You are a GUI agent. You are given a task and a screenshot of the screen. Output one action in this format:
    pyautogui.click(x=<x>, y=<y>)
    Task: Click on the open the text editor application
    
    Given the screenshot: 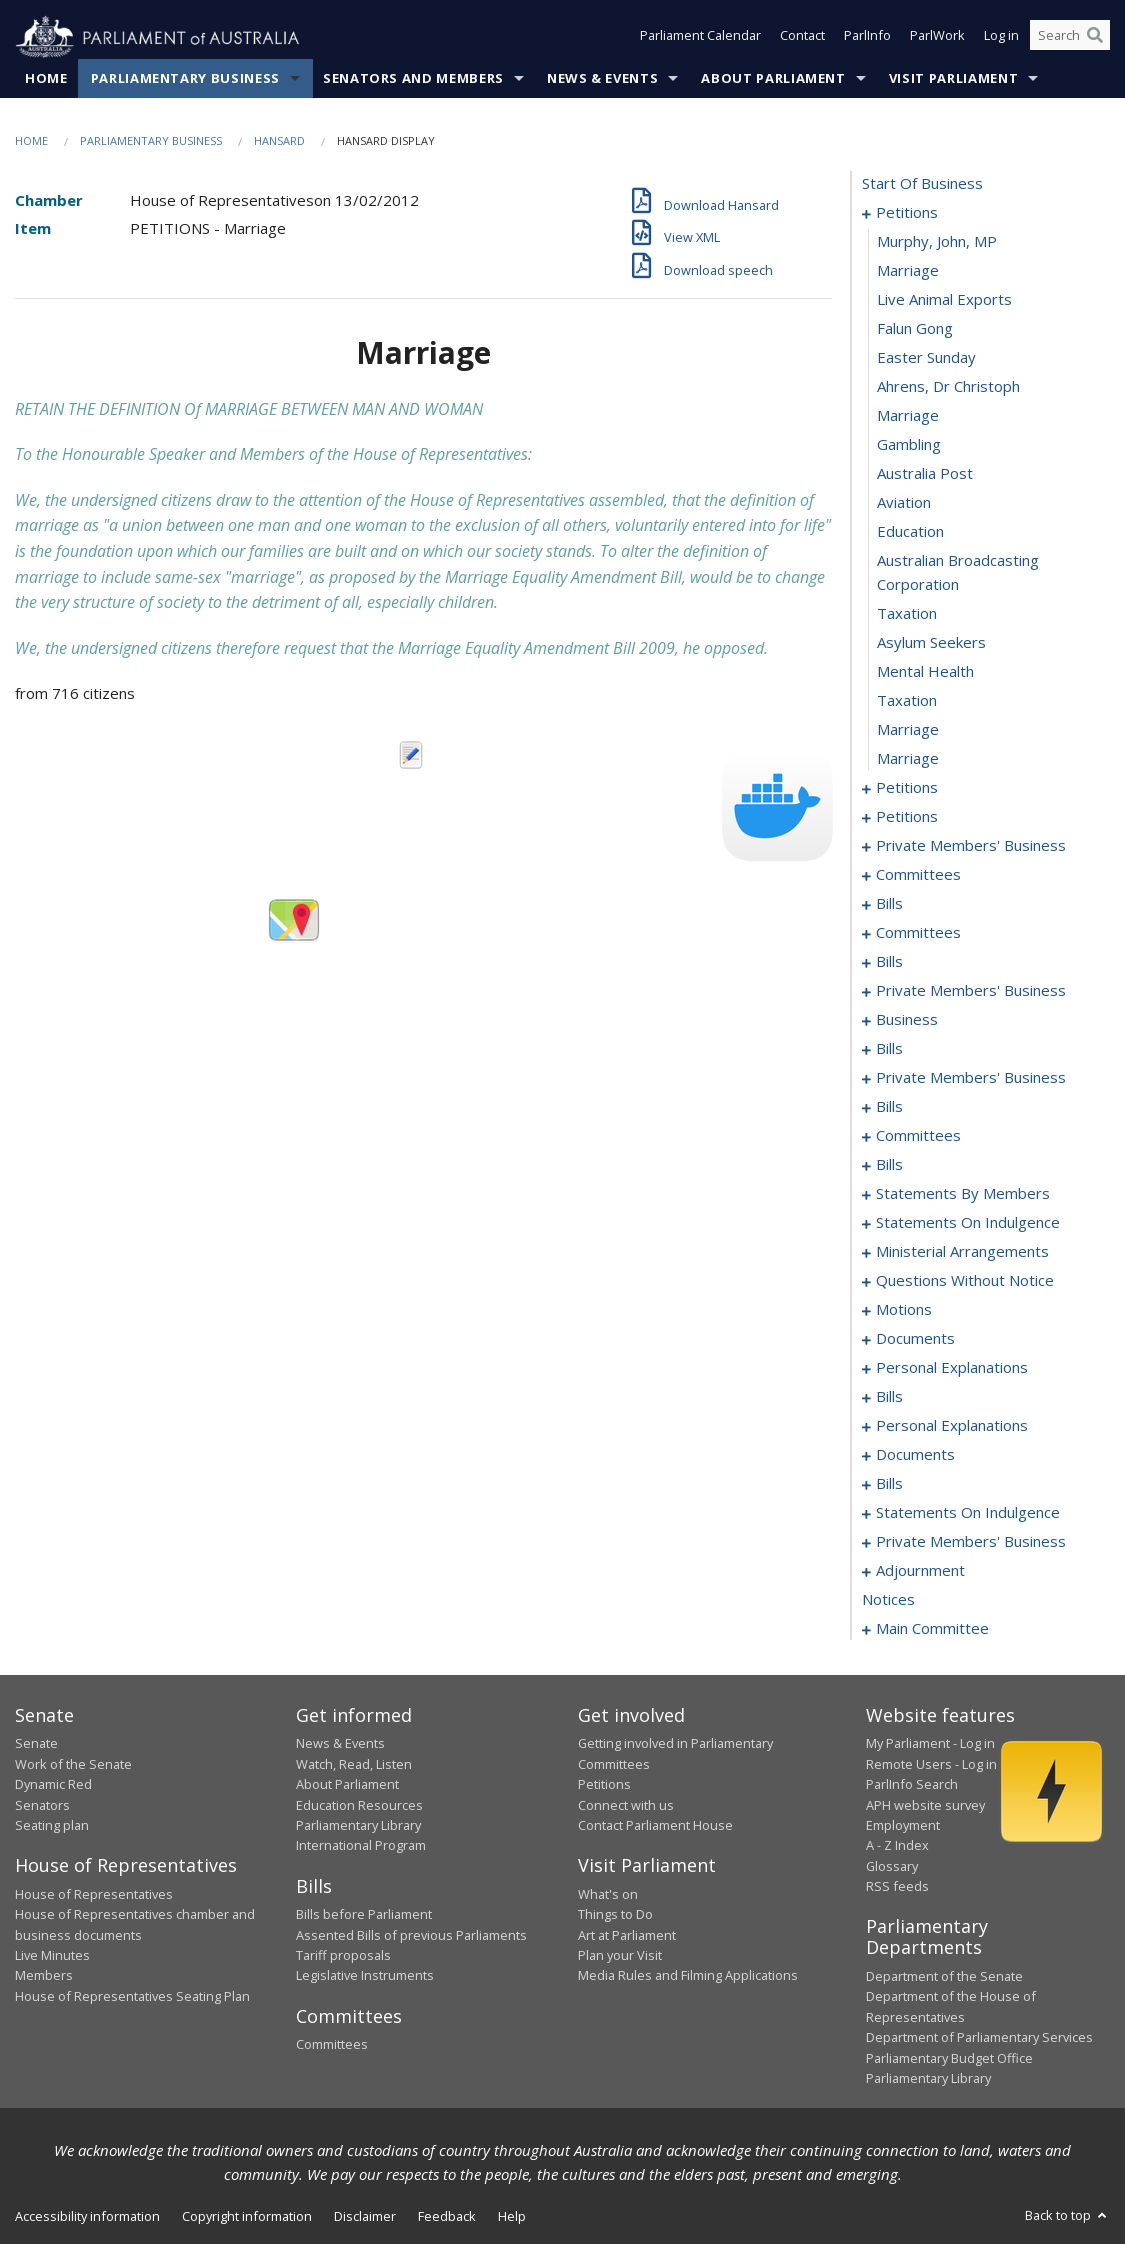 What is the action you would take?
    pyautogui.click(x=411, y=755)
    